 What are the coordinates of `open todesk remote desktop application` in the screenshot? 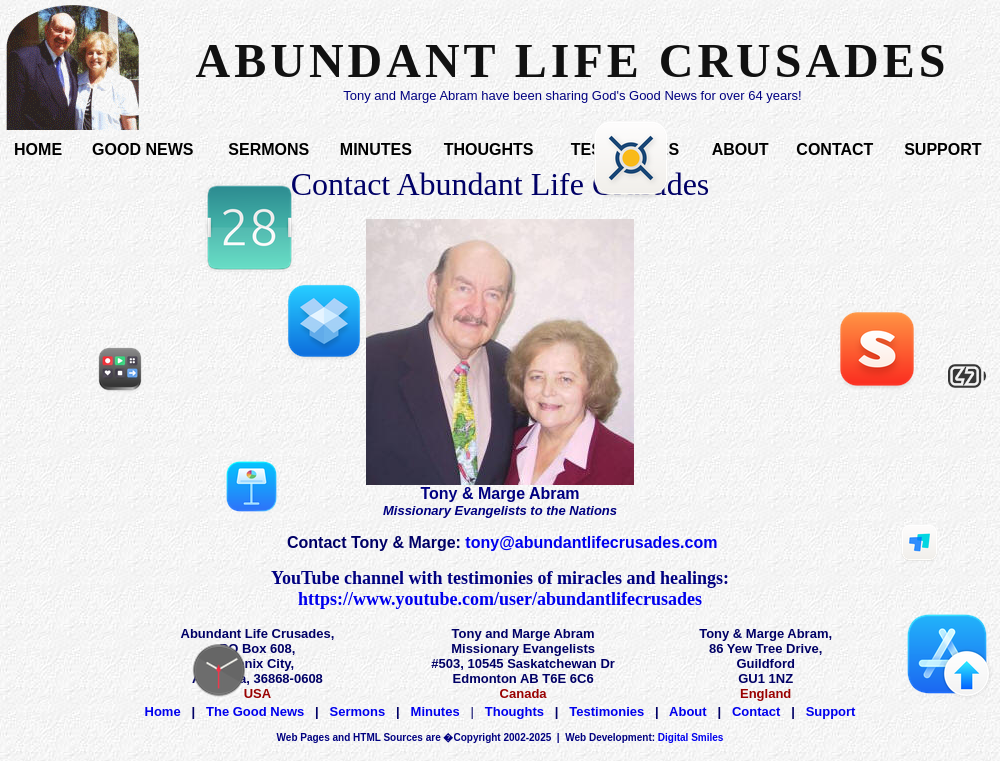 It's located at (919, 542).